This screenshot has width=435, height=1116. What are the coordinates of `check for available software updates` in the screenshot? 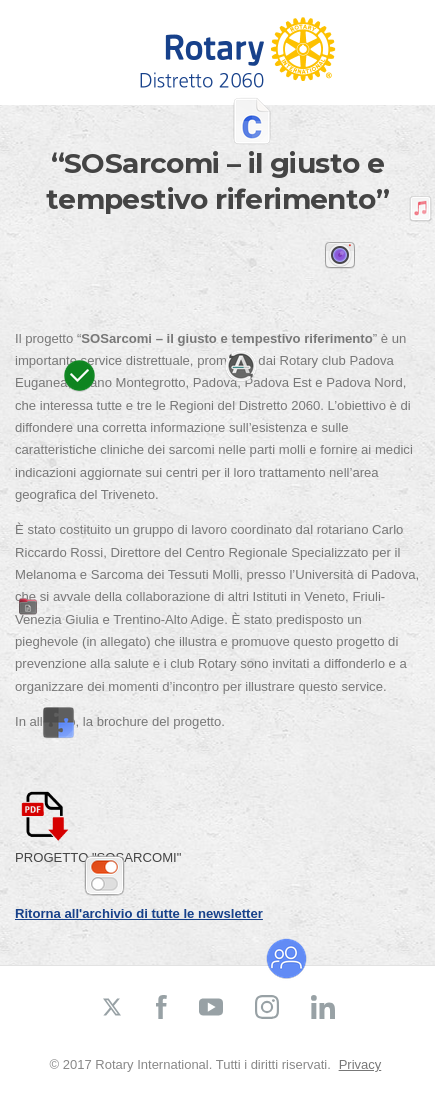 It's located at (241, 366).